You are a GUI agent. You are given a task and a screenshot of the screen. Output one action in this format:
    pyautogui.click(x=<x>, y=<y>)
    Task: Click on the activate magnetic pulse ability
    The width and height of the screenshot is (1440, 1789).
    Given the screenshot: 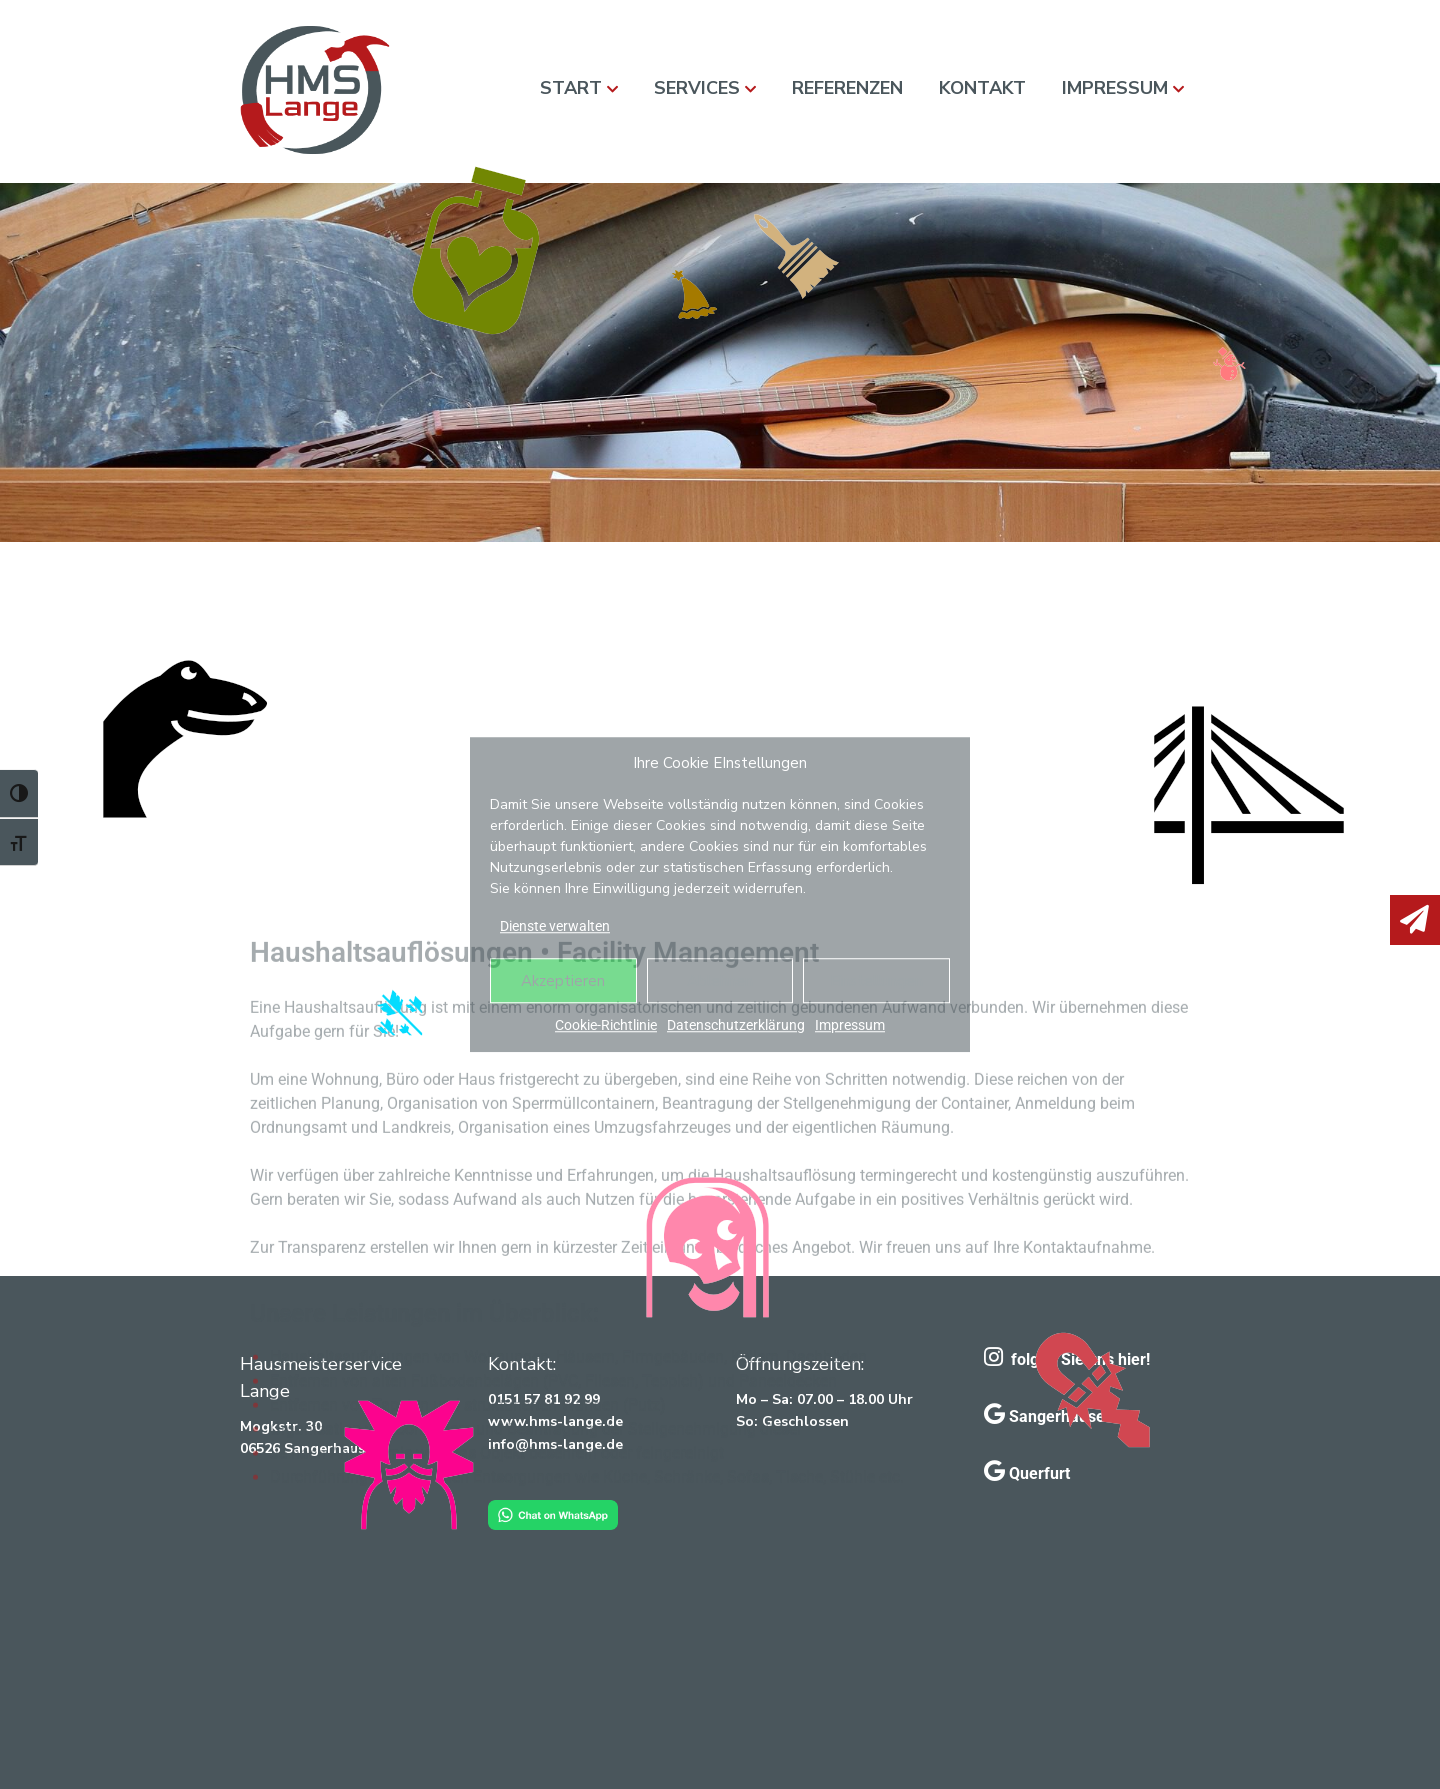 What is the action you would take?
    pyautogui.click(x=1093, y=1390)
    